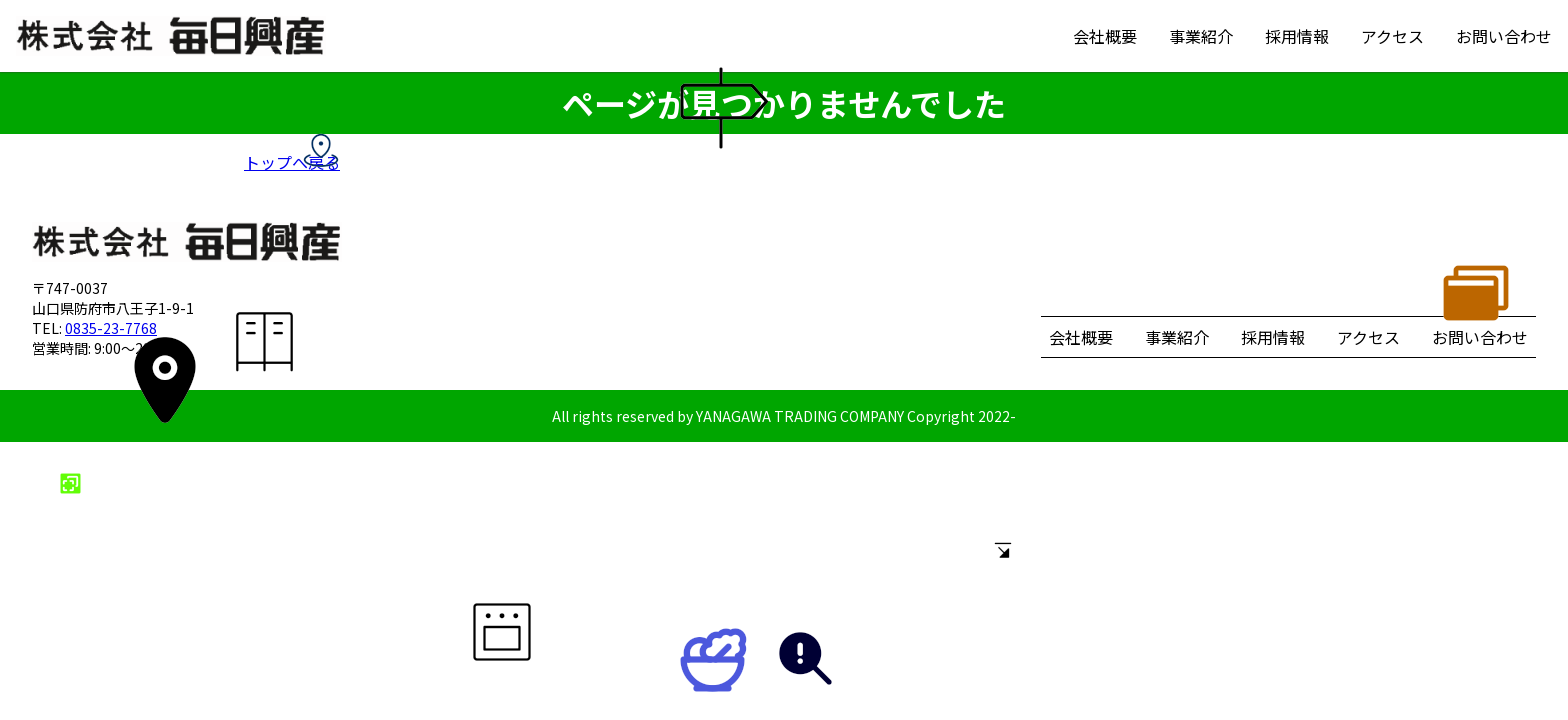  I want to click on access oven or cooking appliance controls, so click(502, 632).